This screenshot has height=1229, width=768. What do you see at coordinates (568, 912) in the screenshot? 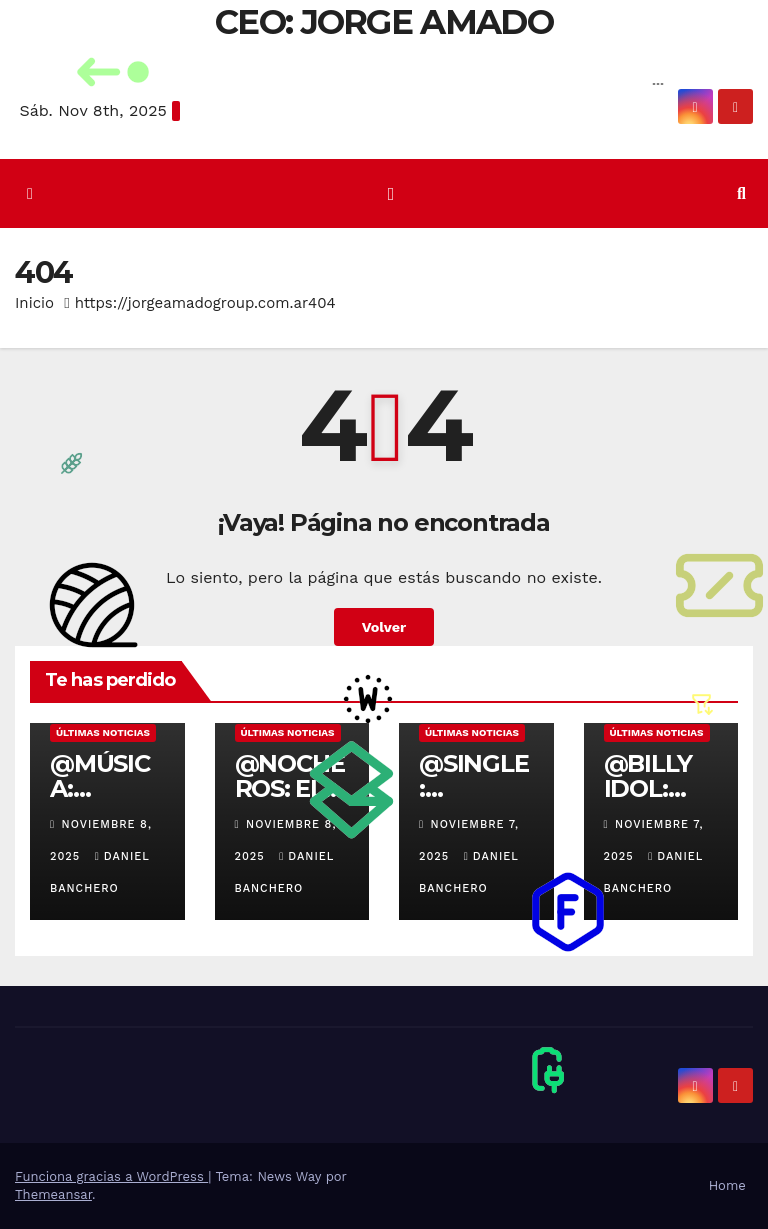
I see `indicates a feature or function category` at bounding box center [568, 912].